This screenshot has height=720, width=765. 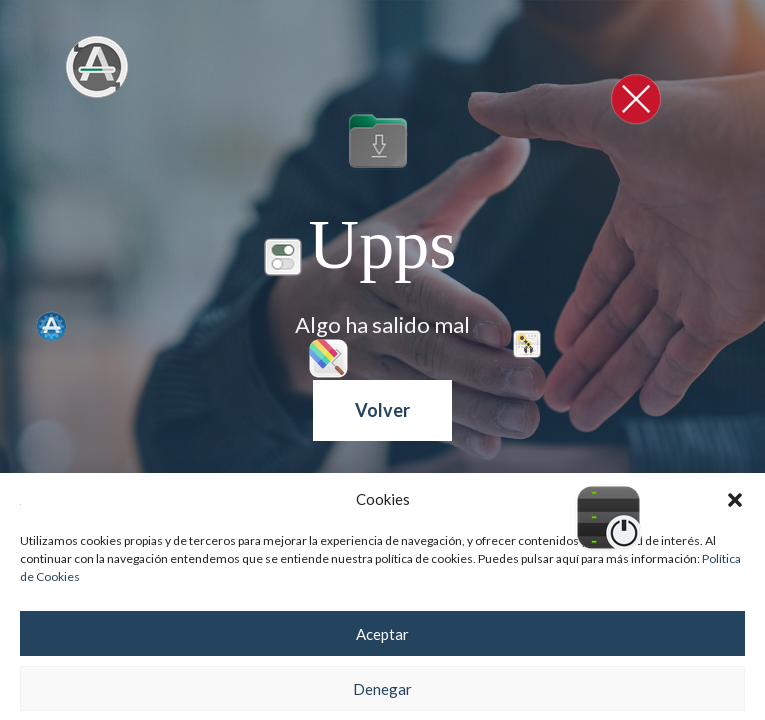 I want to click on open gnome builder development environment, so click(x=527, y=344).